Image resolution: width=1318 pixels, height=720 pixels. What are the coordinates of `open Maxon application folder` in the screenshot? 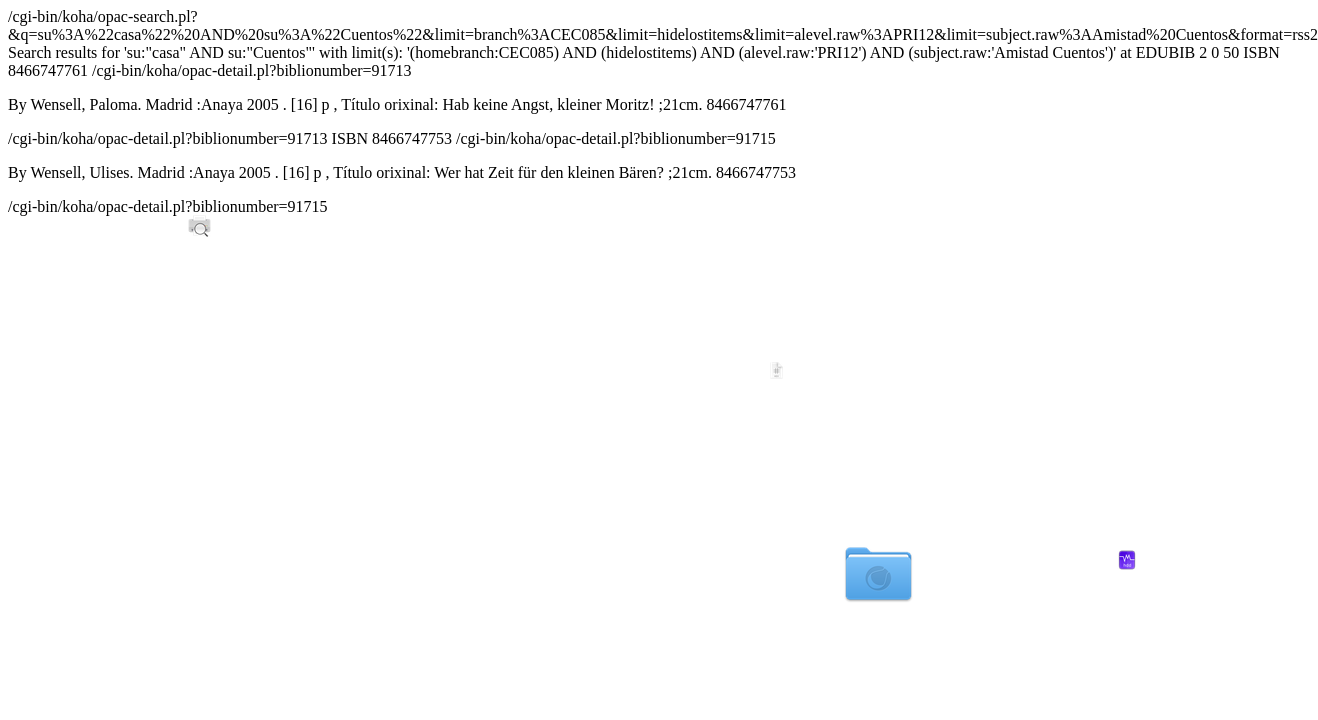 It's located at (878, 573).